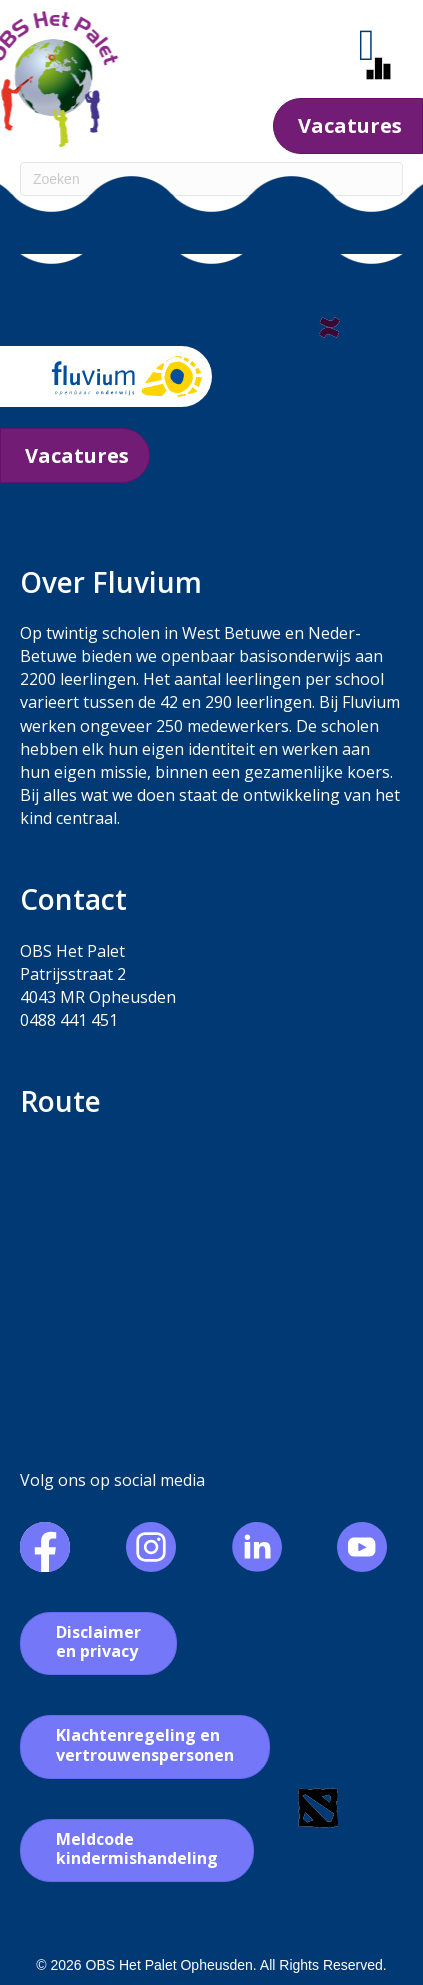 This screenshot has width=423, height=1985. Describe the element at coordinates (329, 327) in the screenshot. I see `open Confluence workspace` at that location.